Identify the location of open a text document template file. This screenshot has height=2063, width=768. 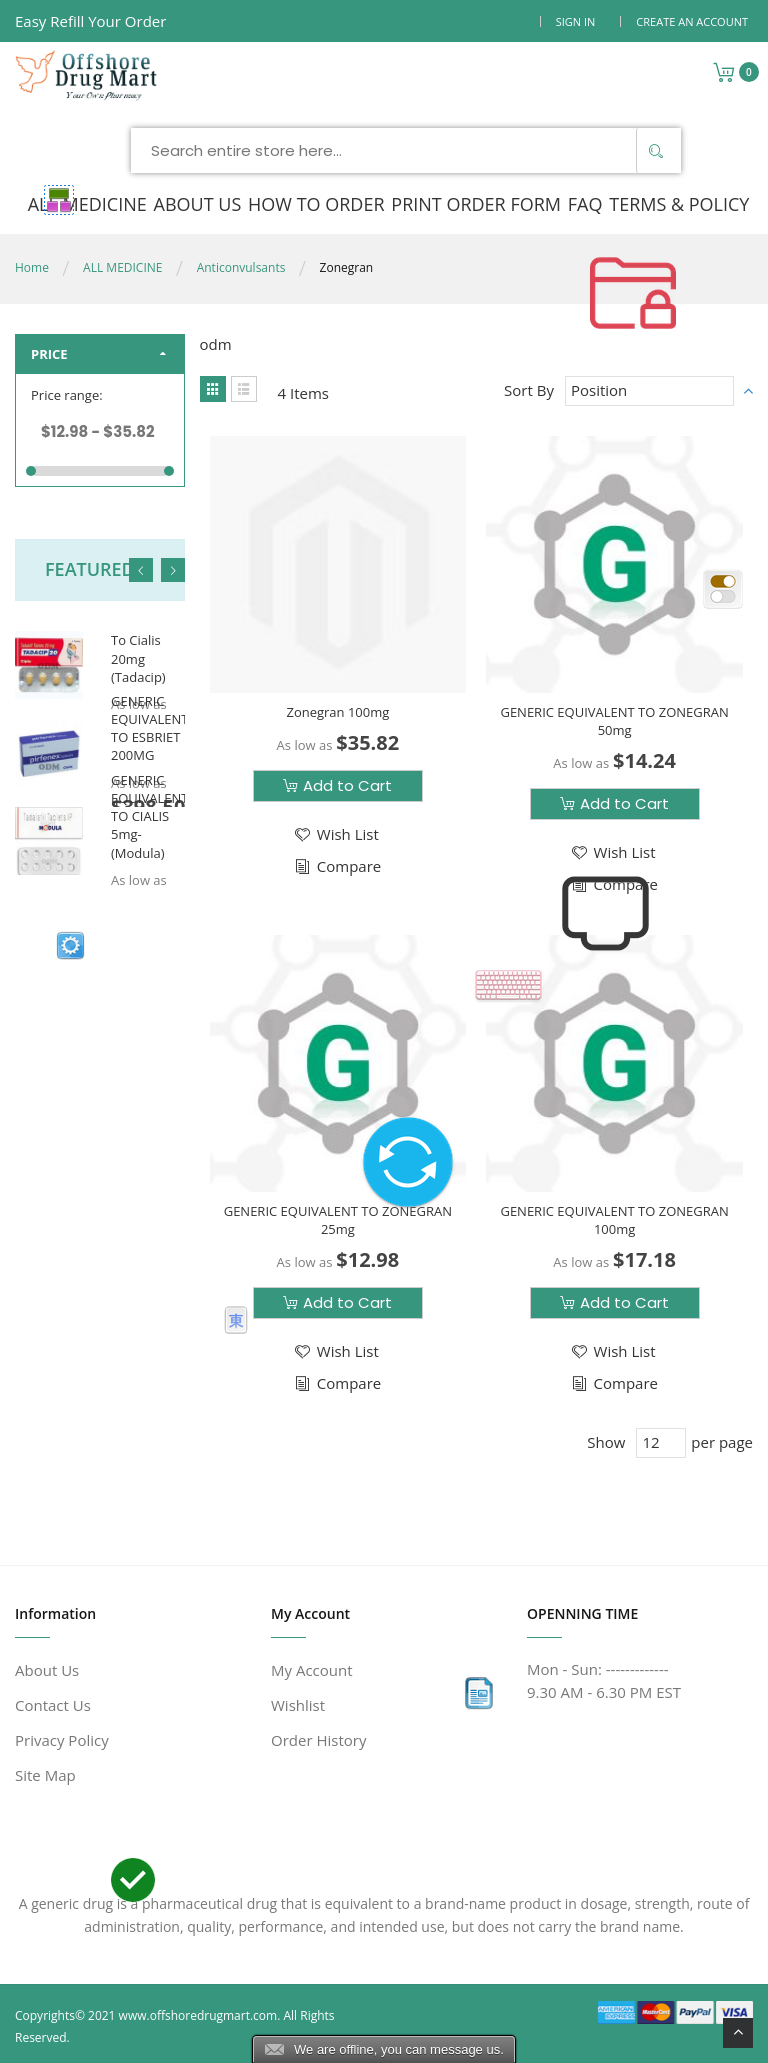
(479, 1693).